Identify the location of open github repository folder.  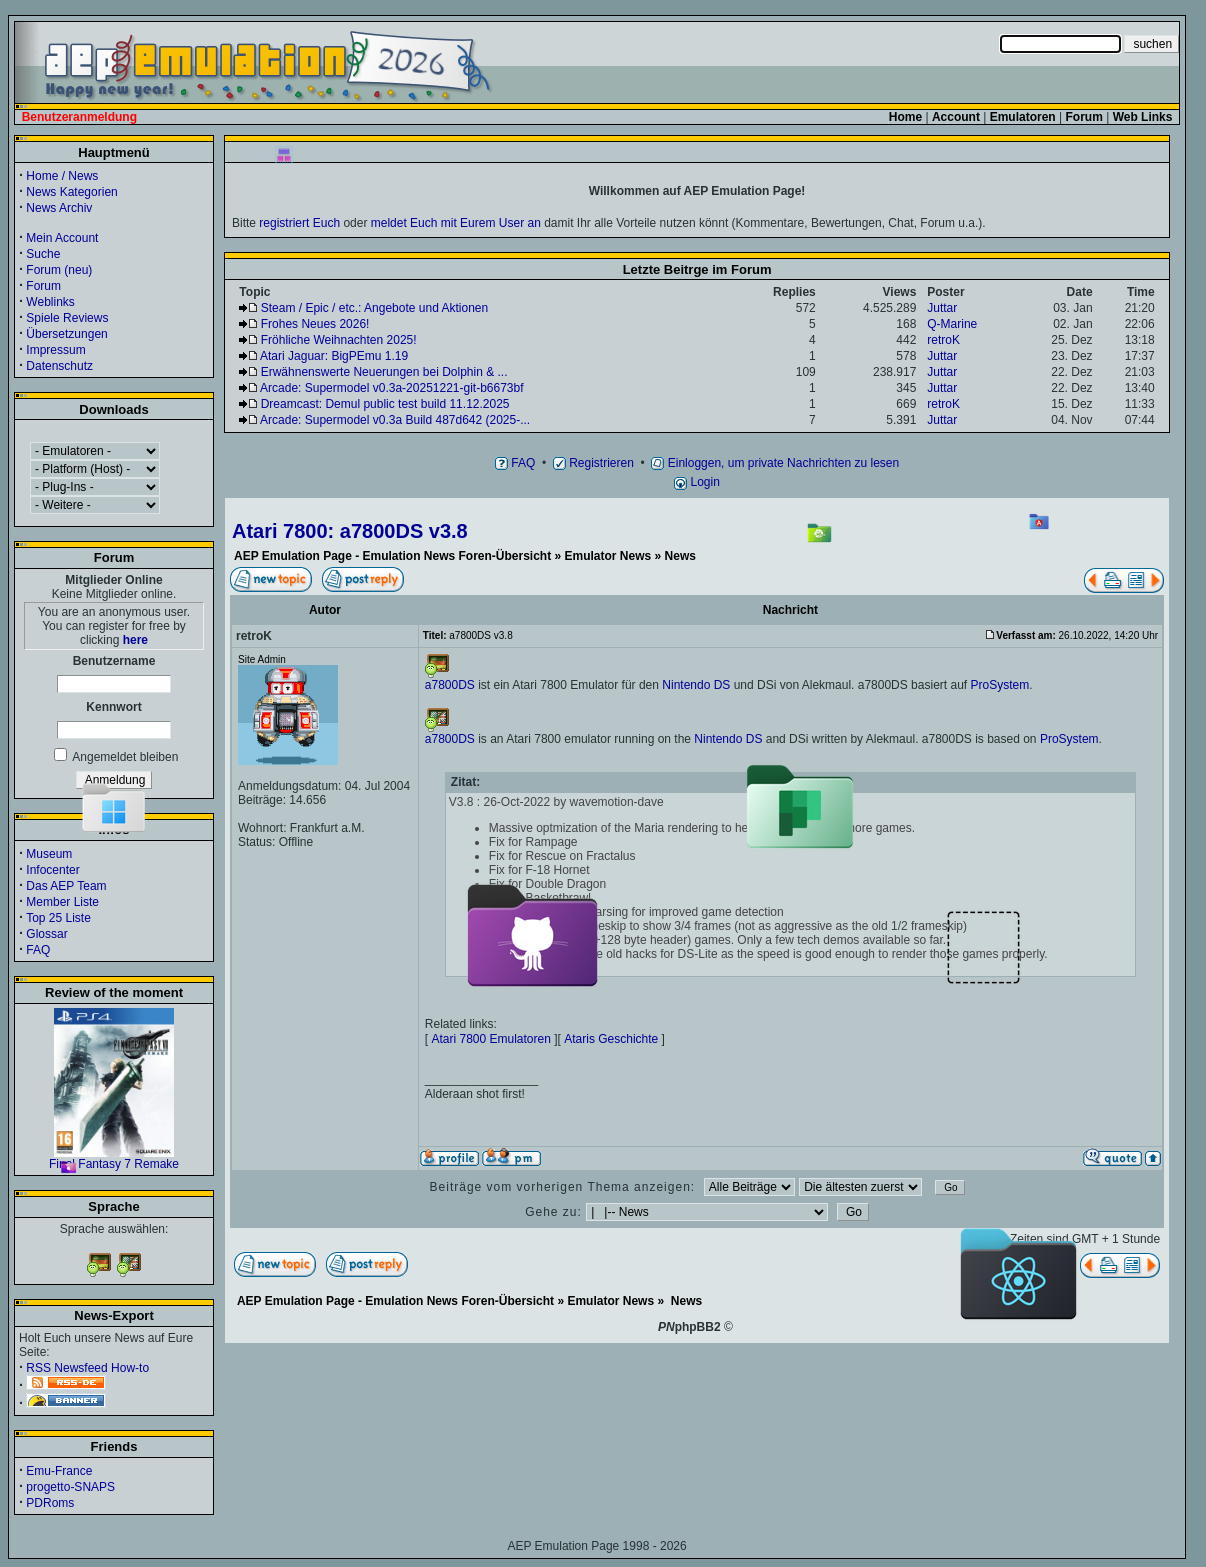
(532, 939).